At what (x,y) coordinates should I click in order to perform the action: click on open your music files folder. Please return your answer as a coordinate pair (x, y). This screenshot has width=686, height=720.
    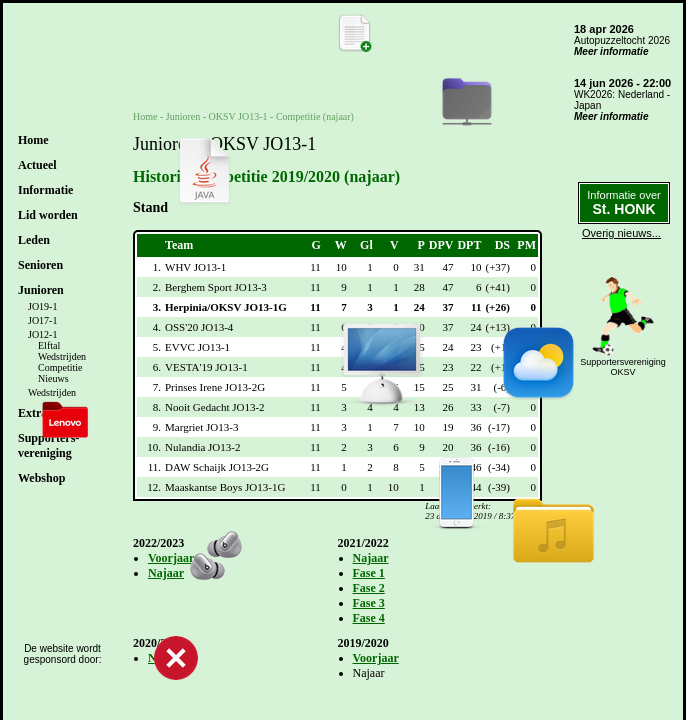
    Looking at the image, I should click on (553, 530).